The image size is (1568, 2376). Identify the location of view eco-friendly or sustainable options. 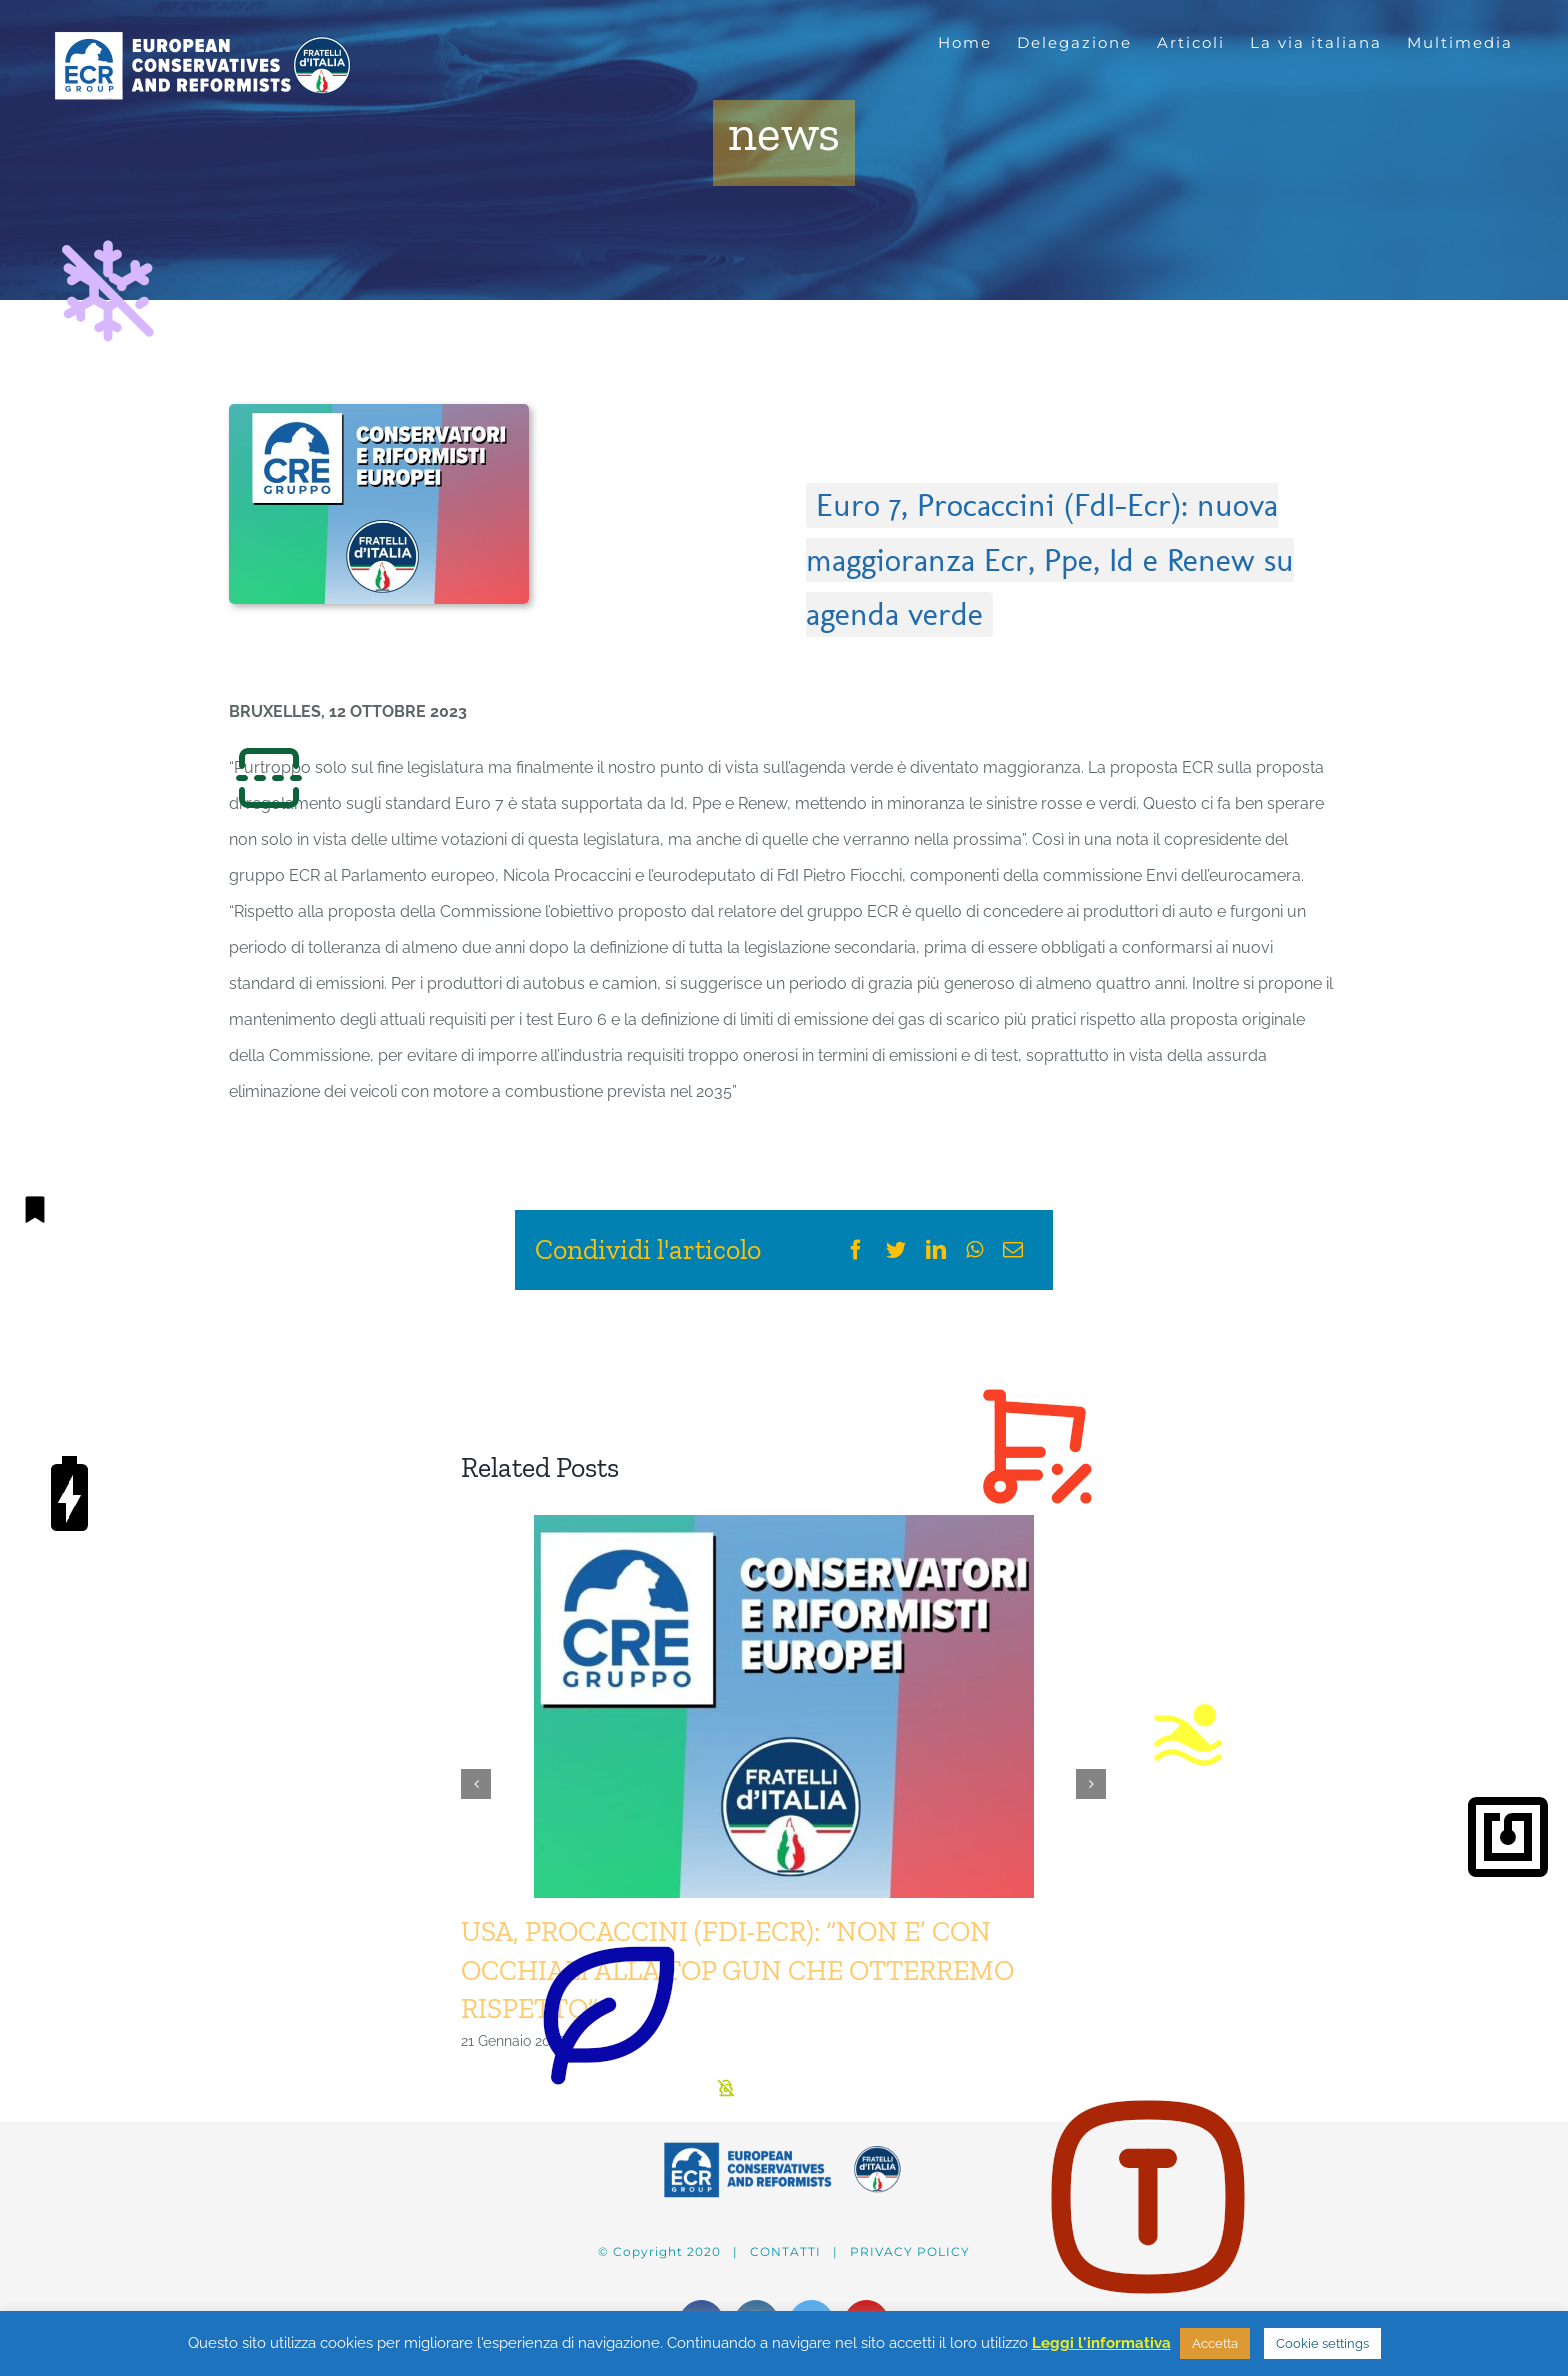
(609, 2012).